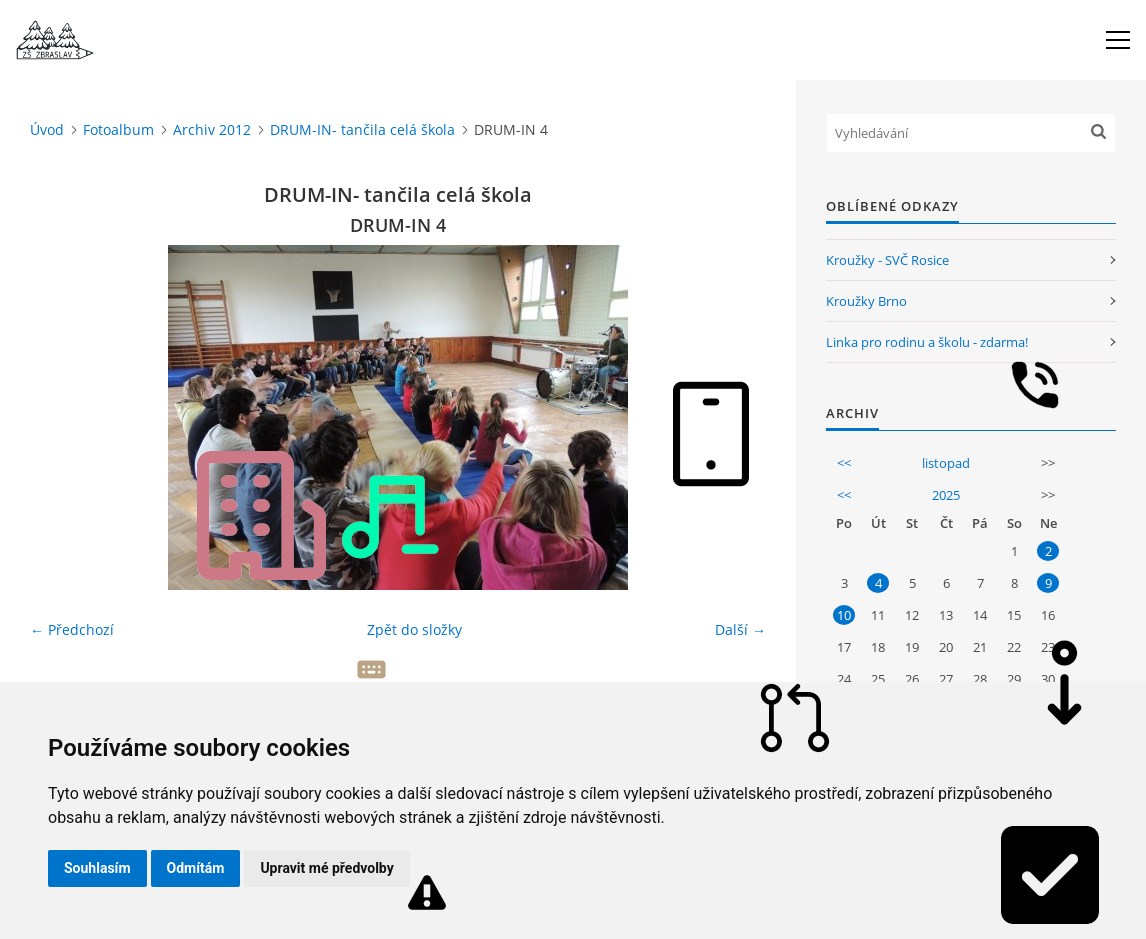 The width and height of the screenshot is (1146, 939). What do you see at coordinates (261, 515) in the screenshot?
I see `view organization settings` at bounding box center [261, 515].